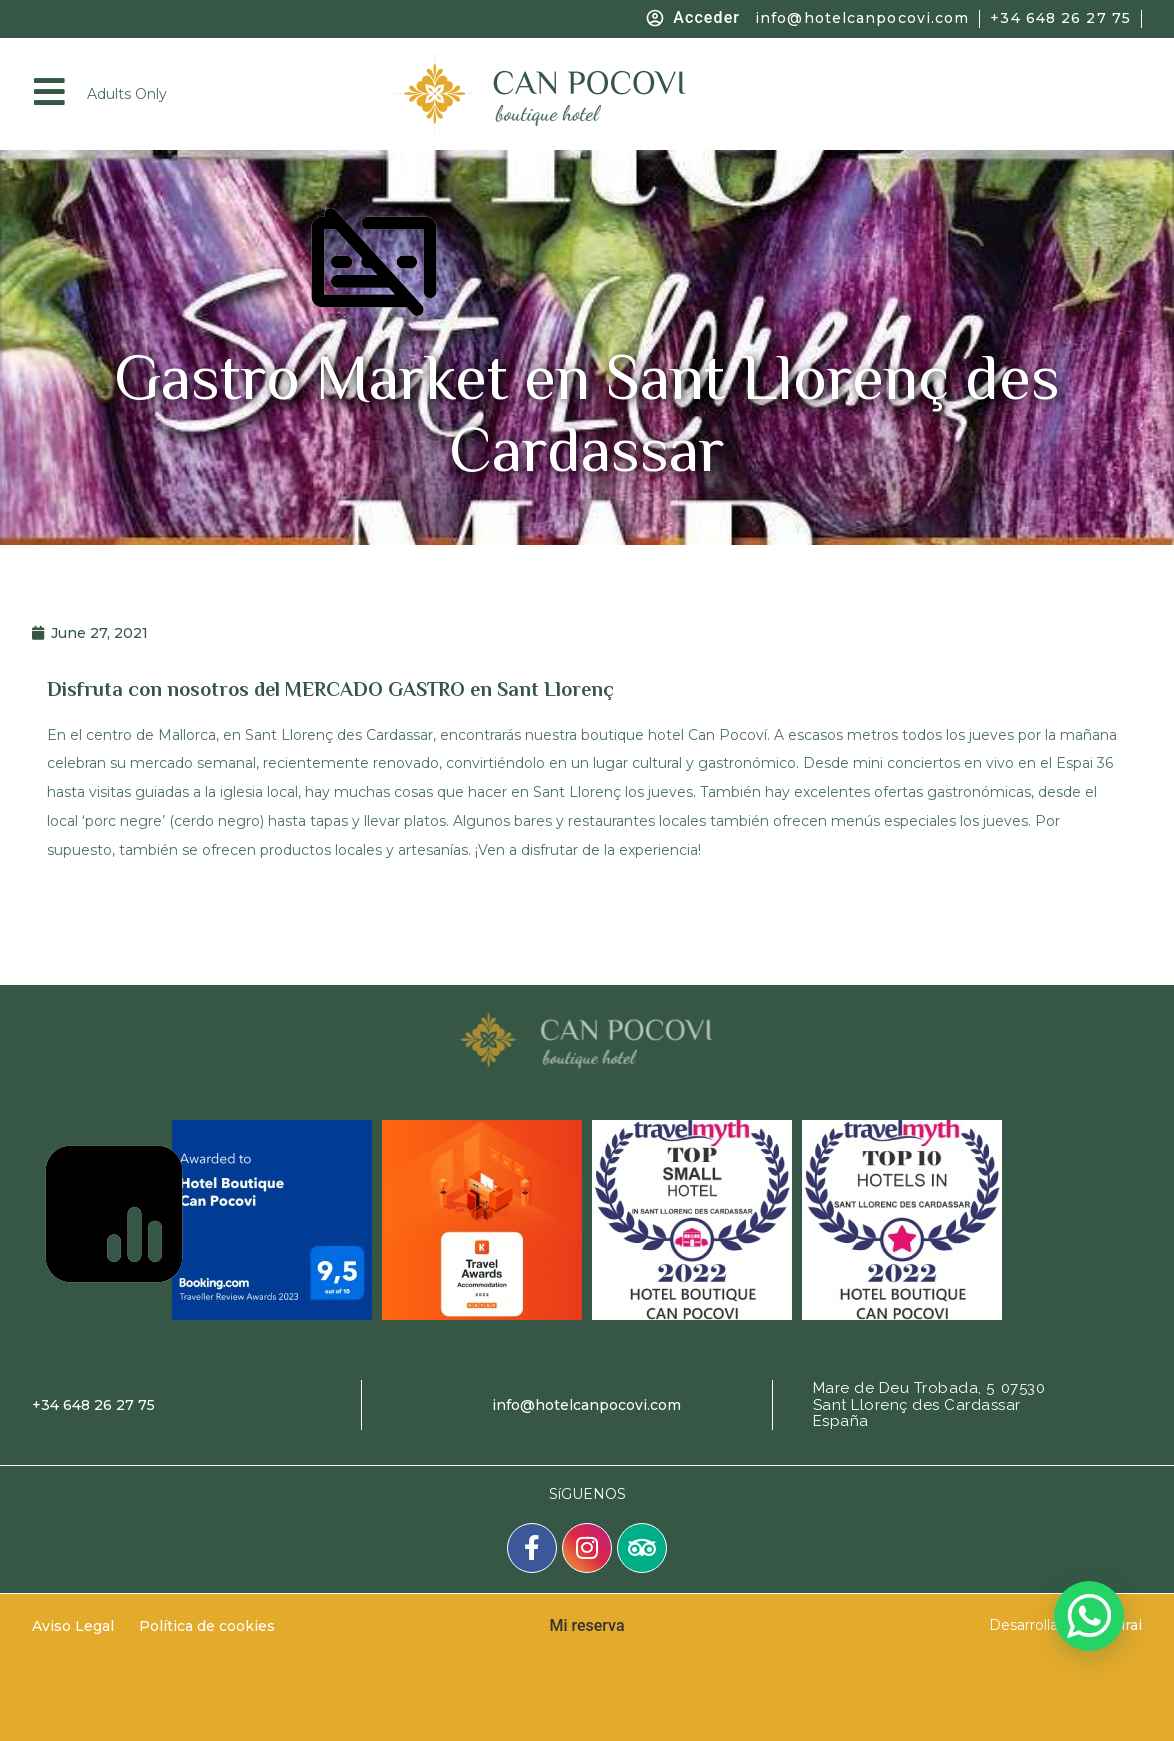  I want to click on align content to bottom-right corner, so click(114, 1214).